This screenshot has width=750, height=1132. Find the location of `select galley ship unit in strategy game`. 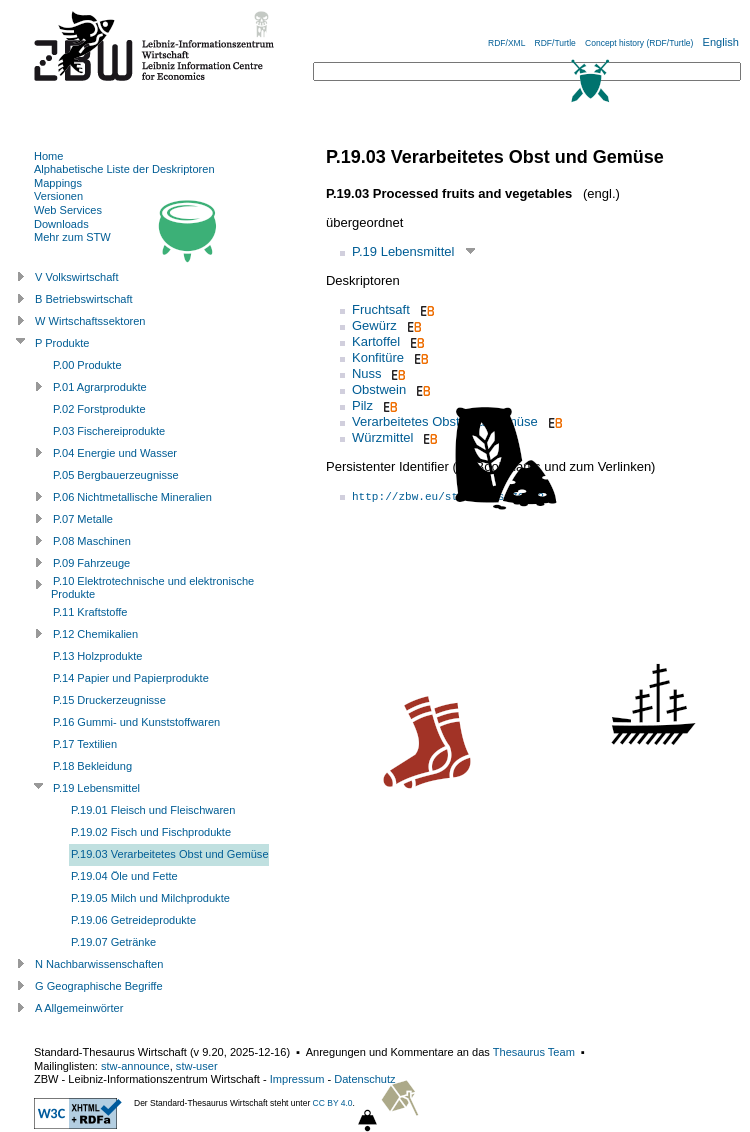

select galley ship unit in strategy game is located at coordinates (653, 704).